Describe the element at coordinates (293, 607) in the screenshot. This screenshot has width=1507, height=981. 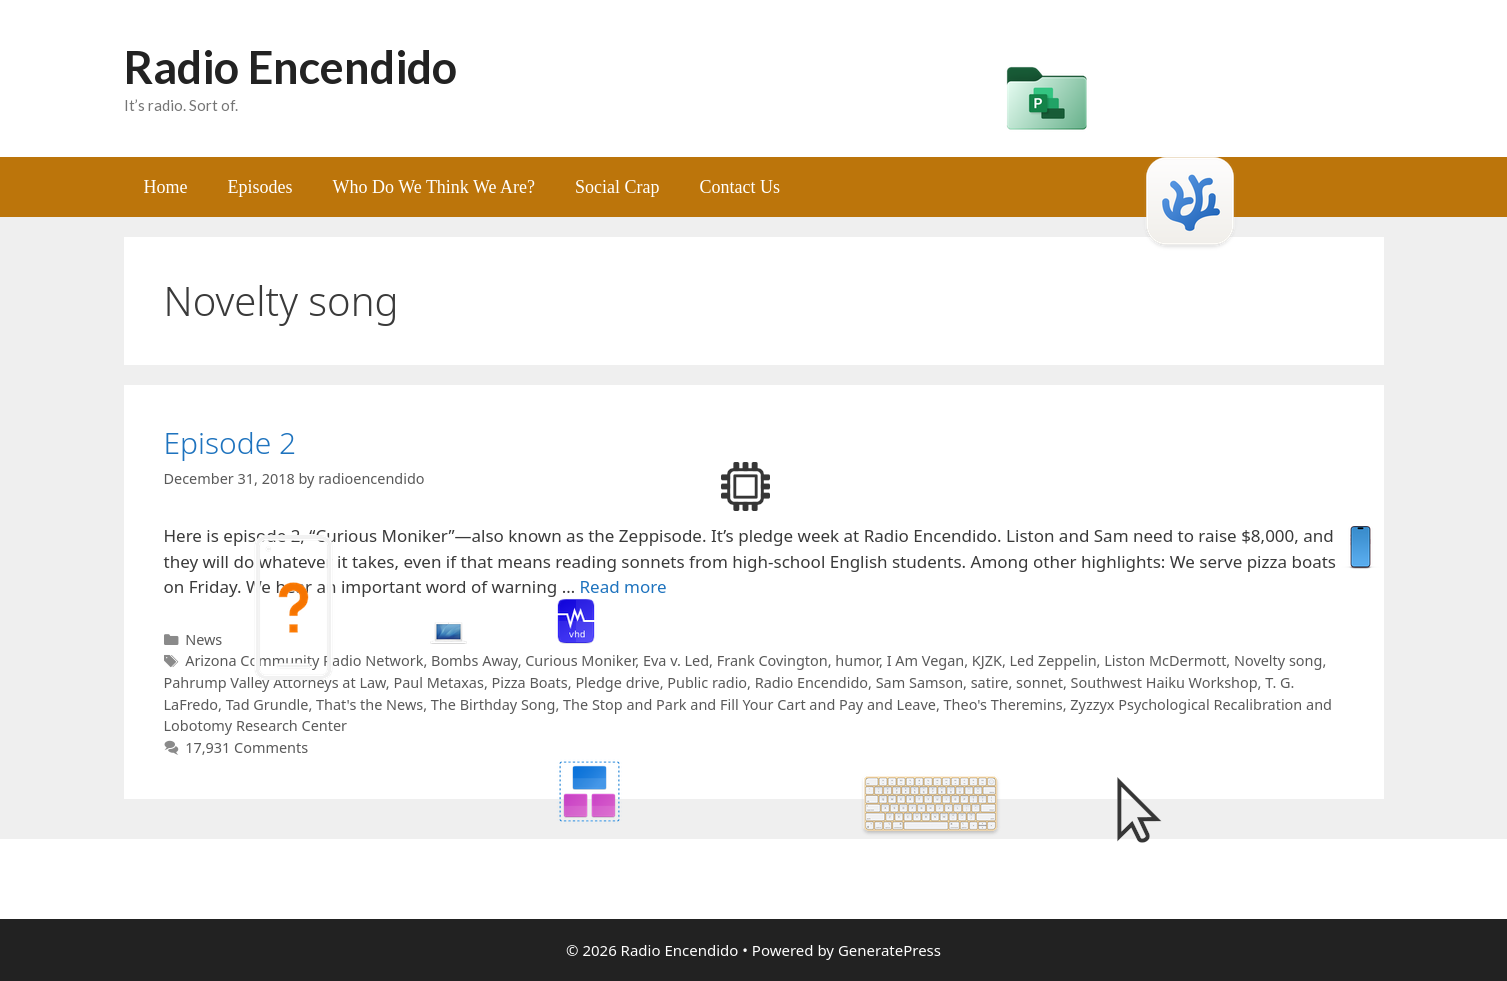
I see `indicates smartphone is disconnected or unpaired` at that location.